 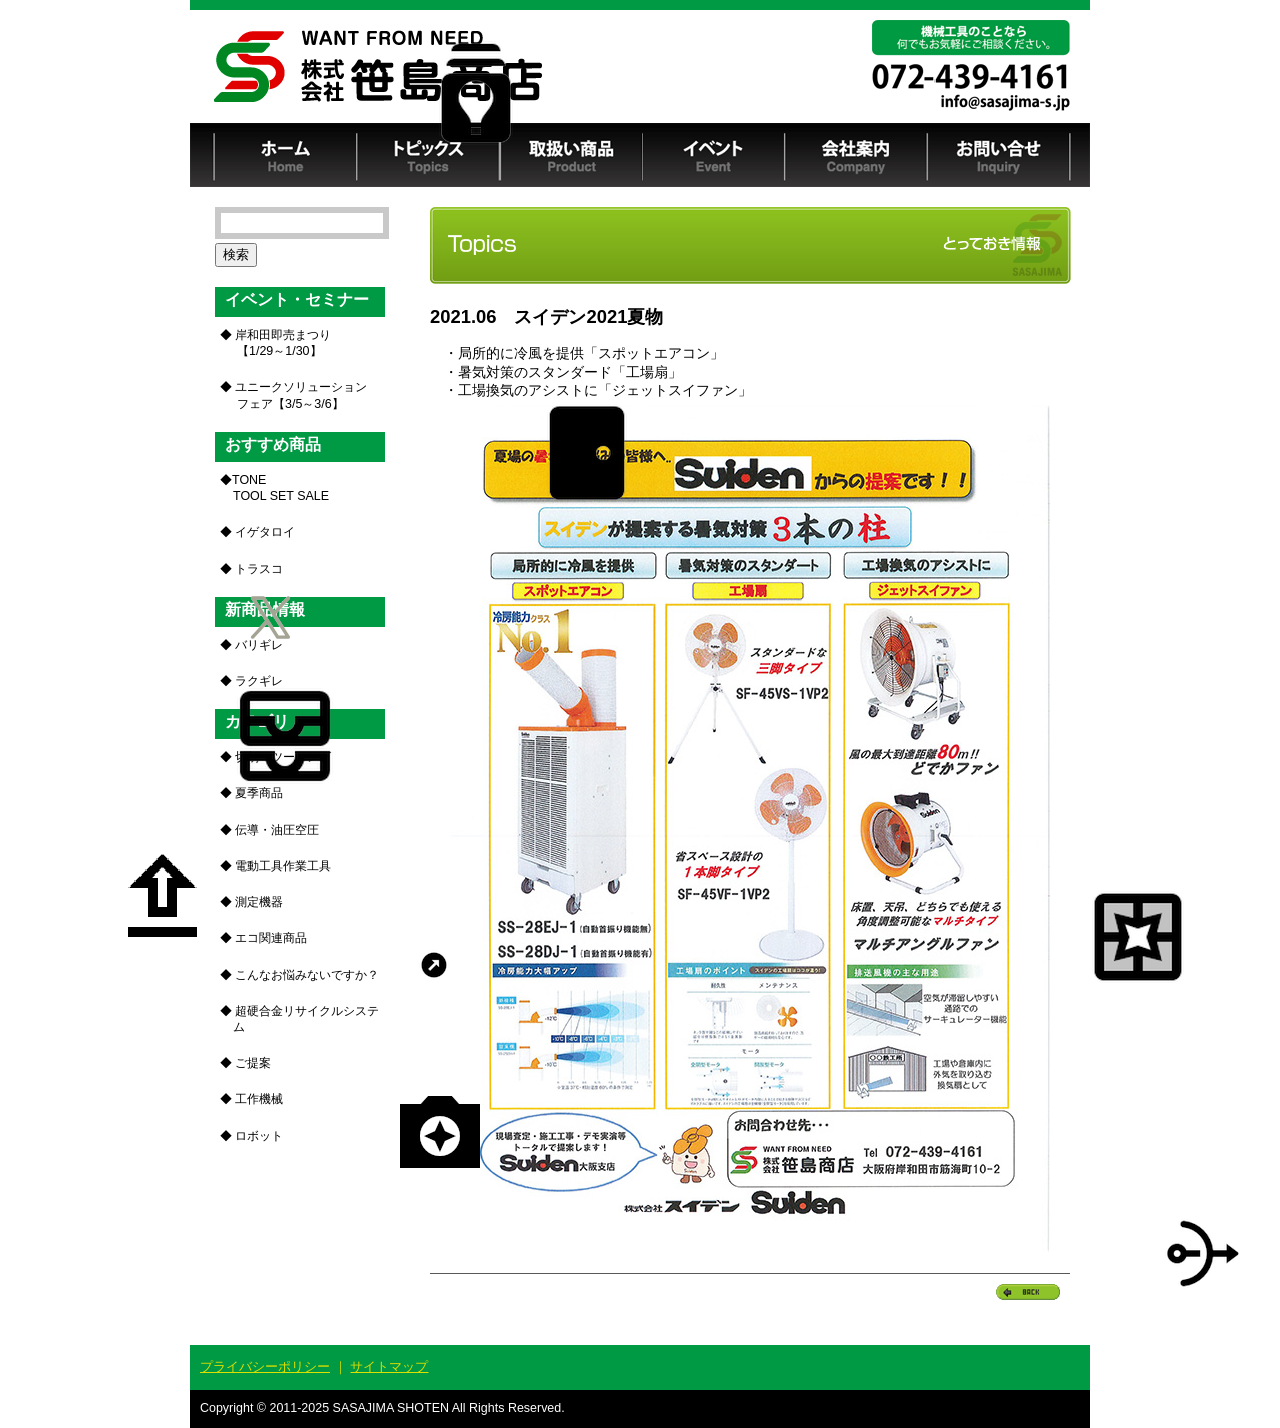 What do you see at coordinates (476, 93) in the screenshot?
I see `view batch prediction results` at bounding box center [476, 93].